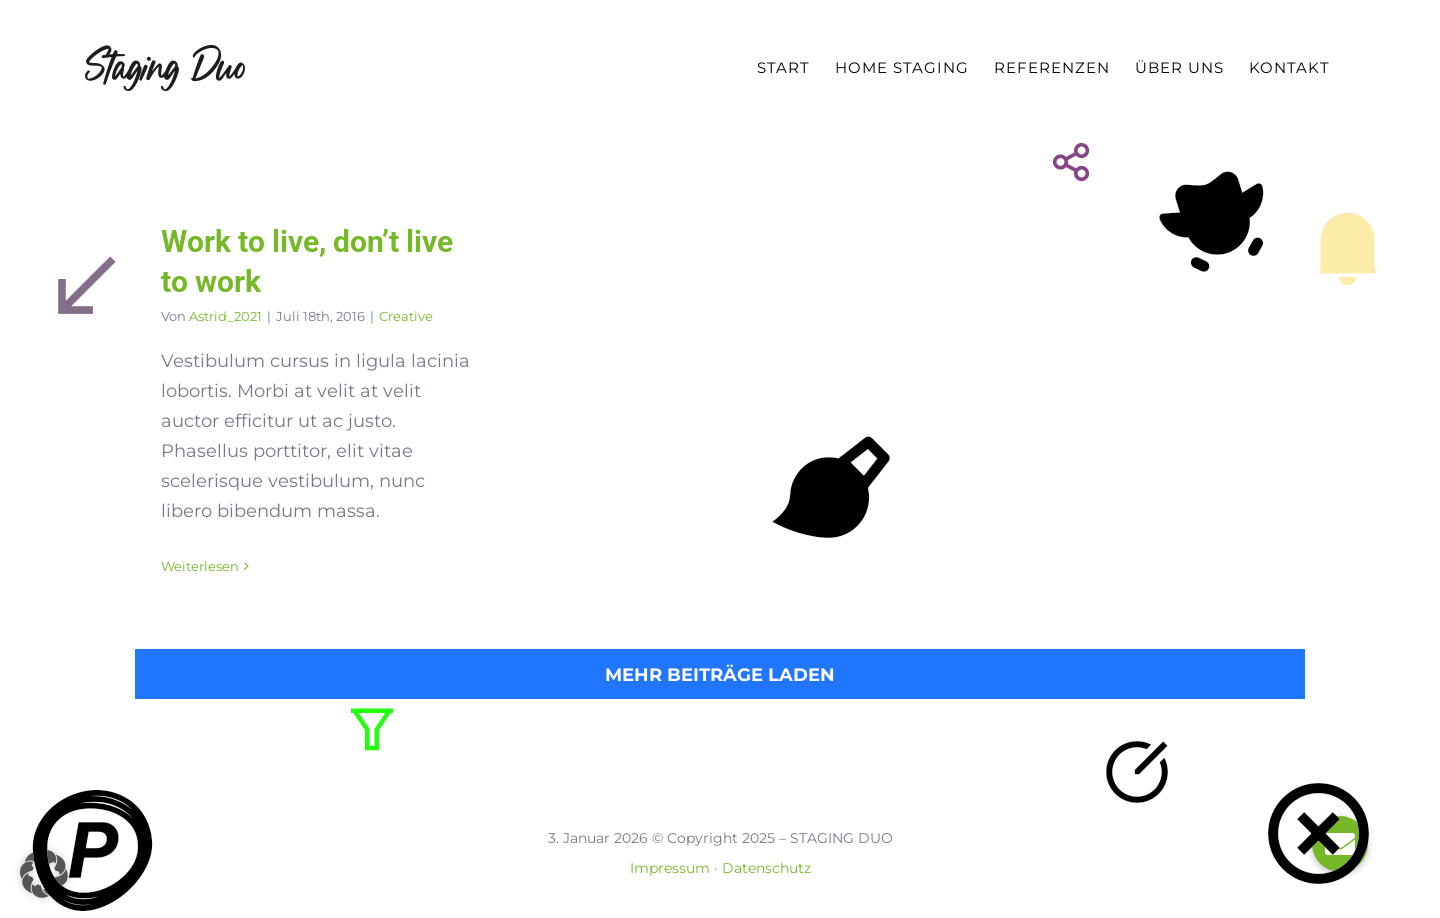  I want to click on open Paperspace cloud computing platform, so click(92, 850).